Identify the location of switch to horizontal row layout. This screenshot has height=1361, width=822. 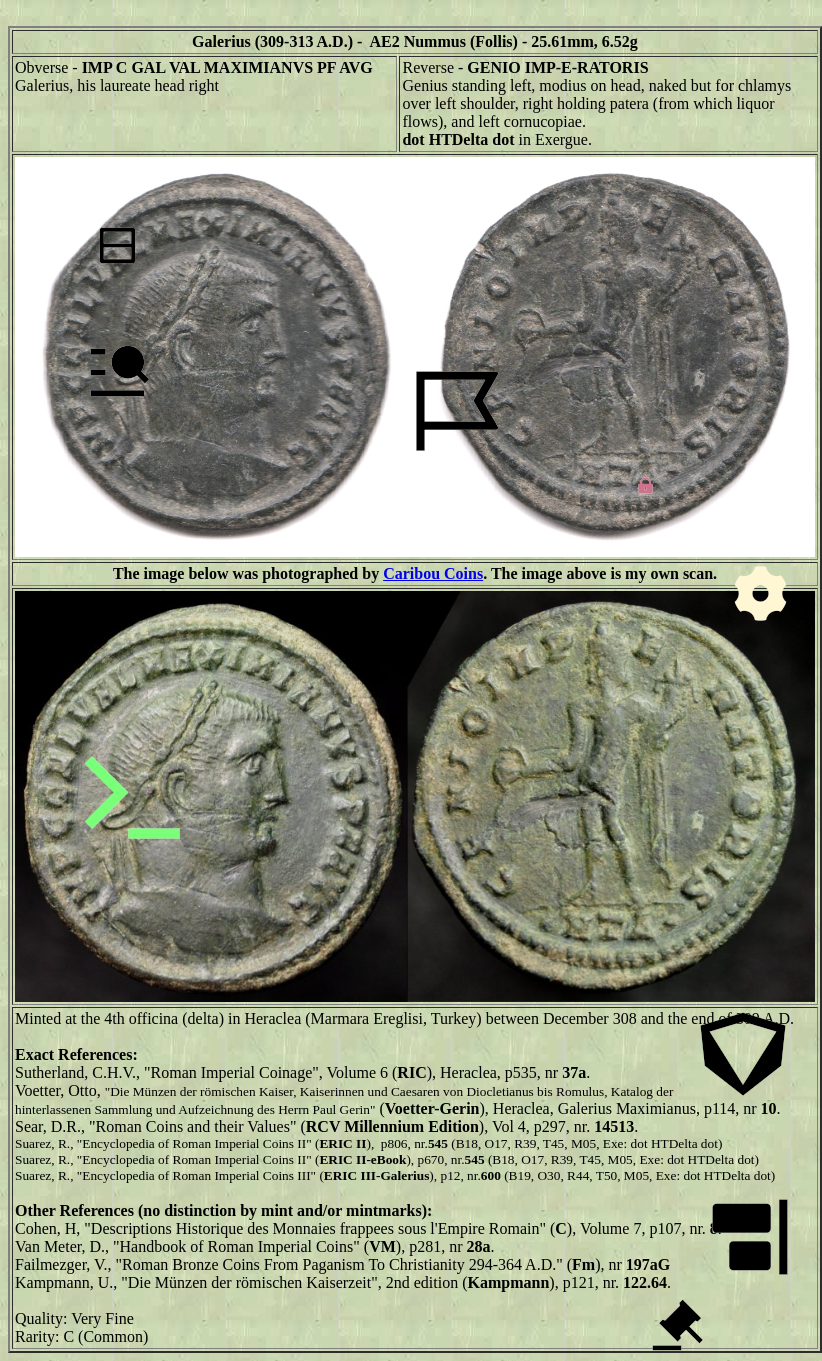
(117, 245).